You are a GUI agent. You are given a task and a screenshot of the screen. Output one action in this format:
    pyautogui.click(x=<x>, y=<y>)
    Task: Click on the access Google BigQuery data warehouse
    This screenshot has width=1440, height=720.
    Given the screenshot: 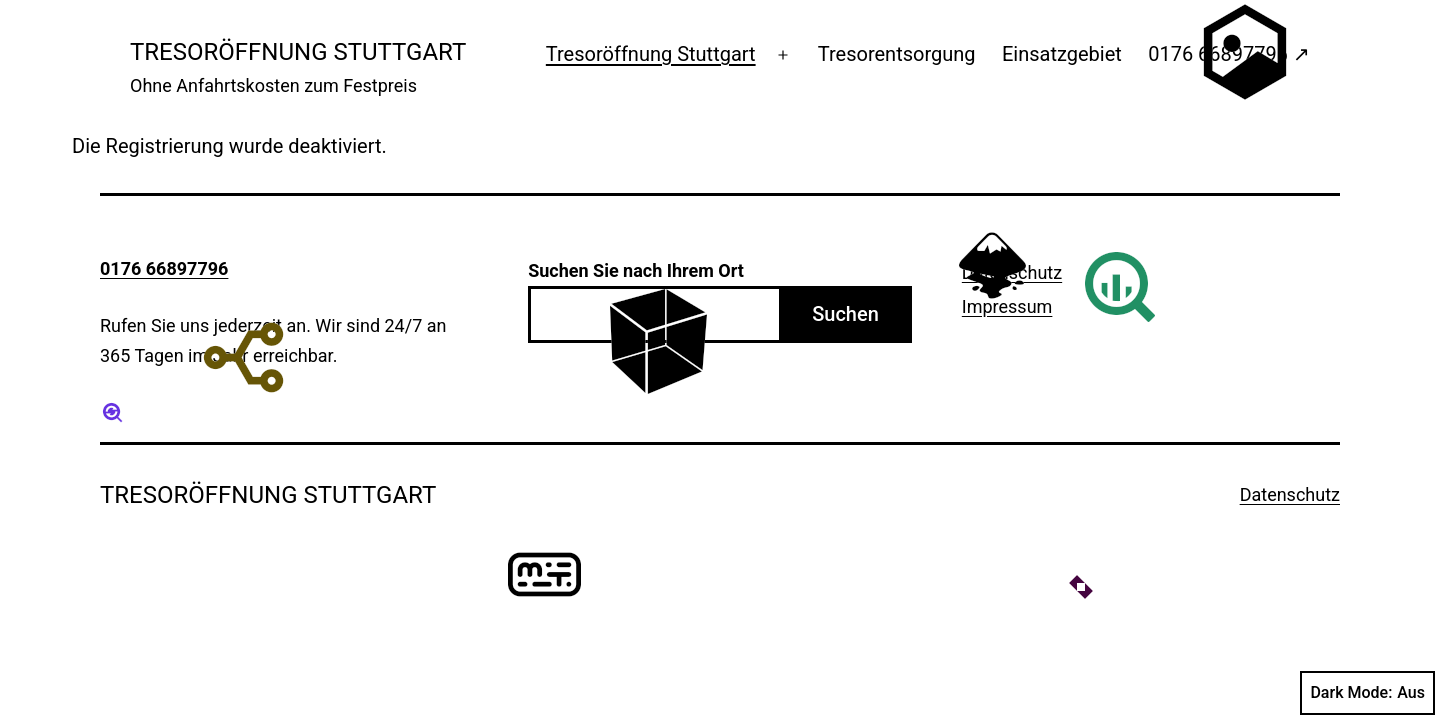 What is the action you would take?
    pyautogui.click(x=1120, y=287)
    